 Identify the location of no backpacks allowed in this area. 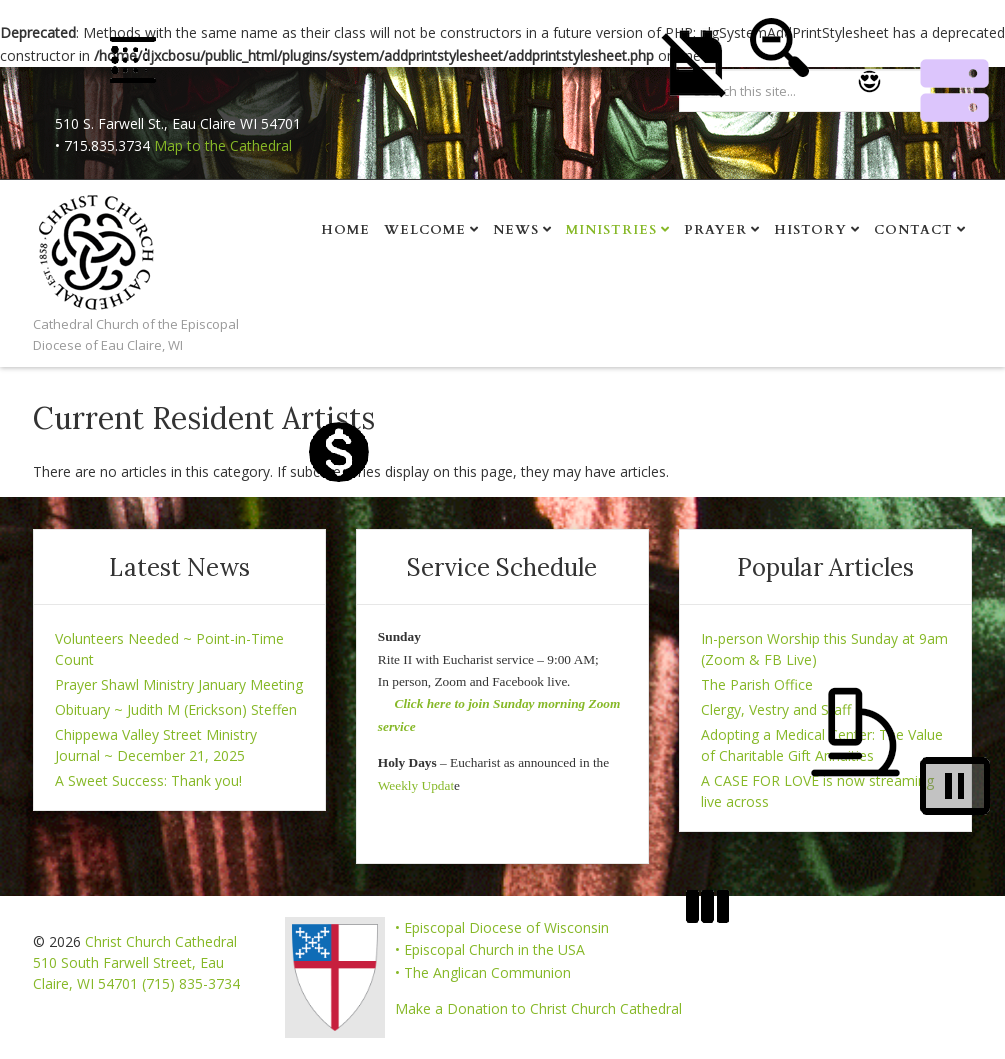
(696, 63).